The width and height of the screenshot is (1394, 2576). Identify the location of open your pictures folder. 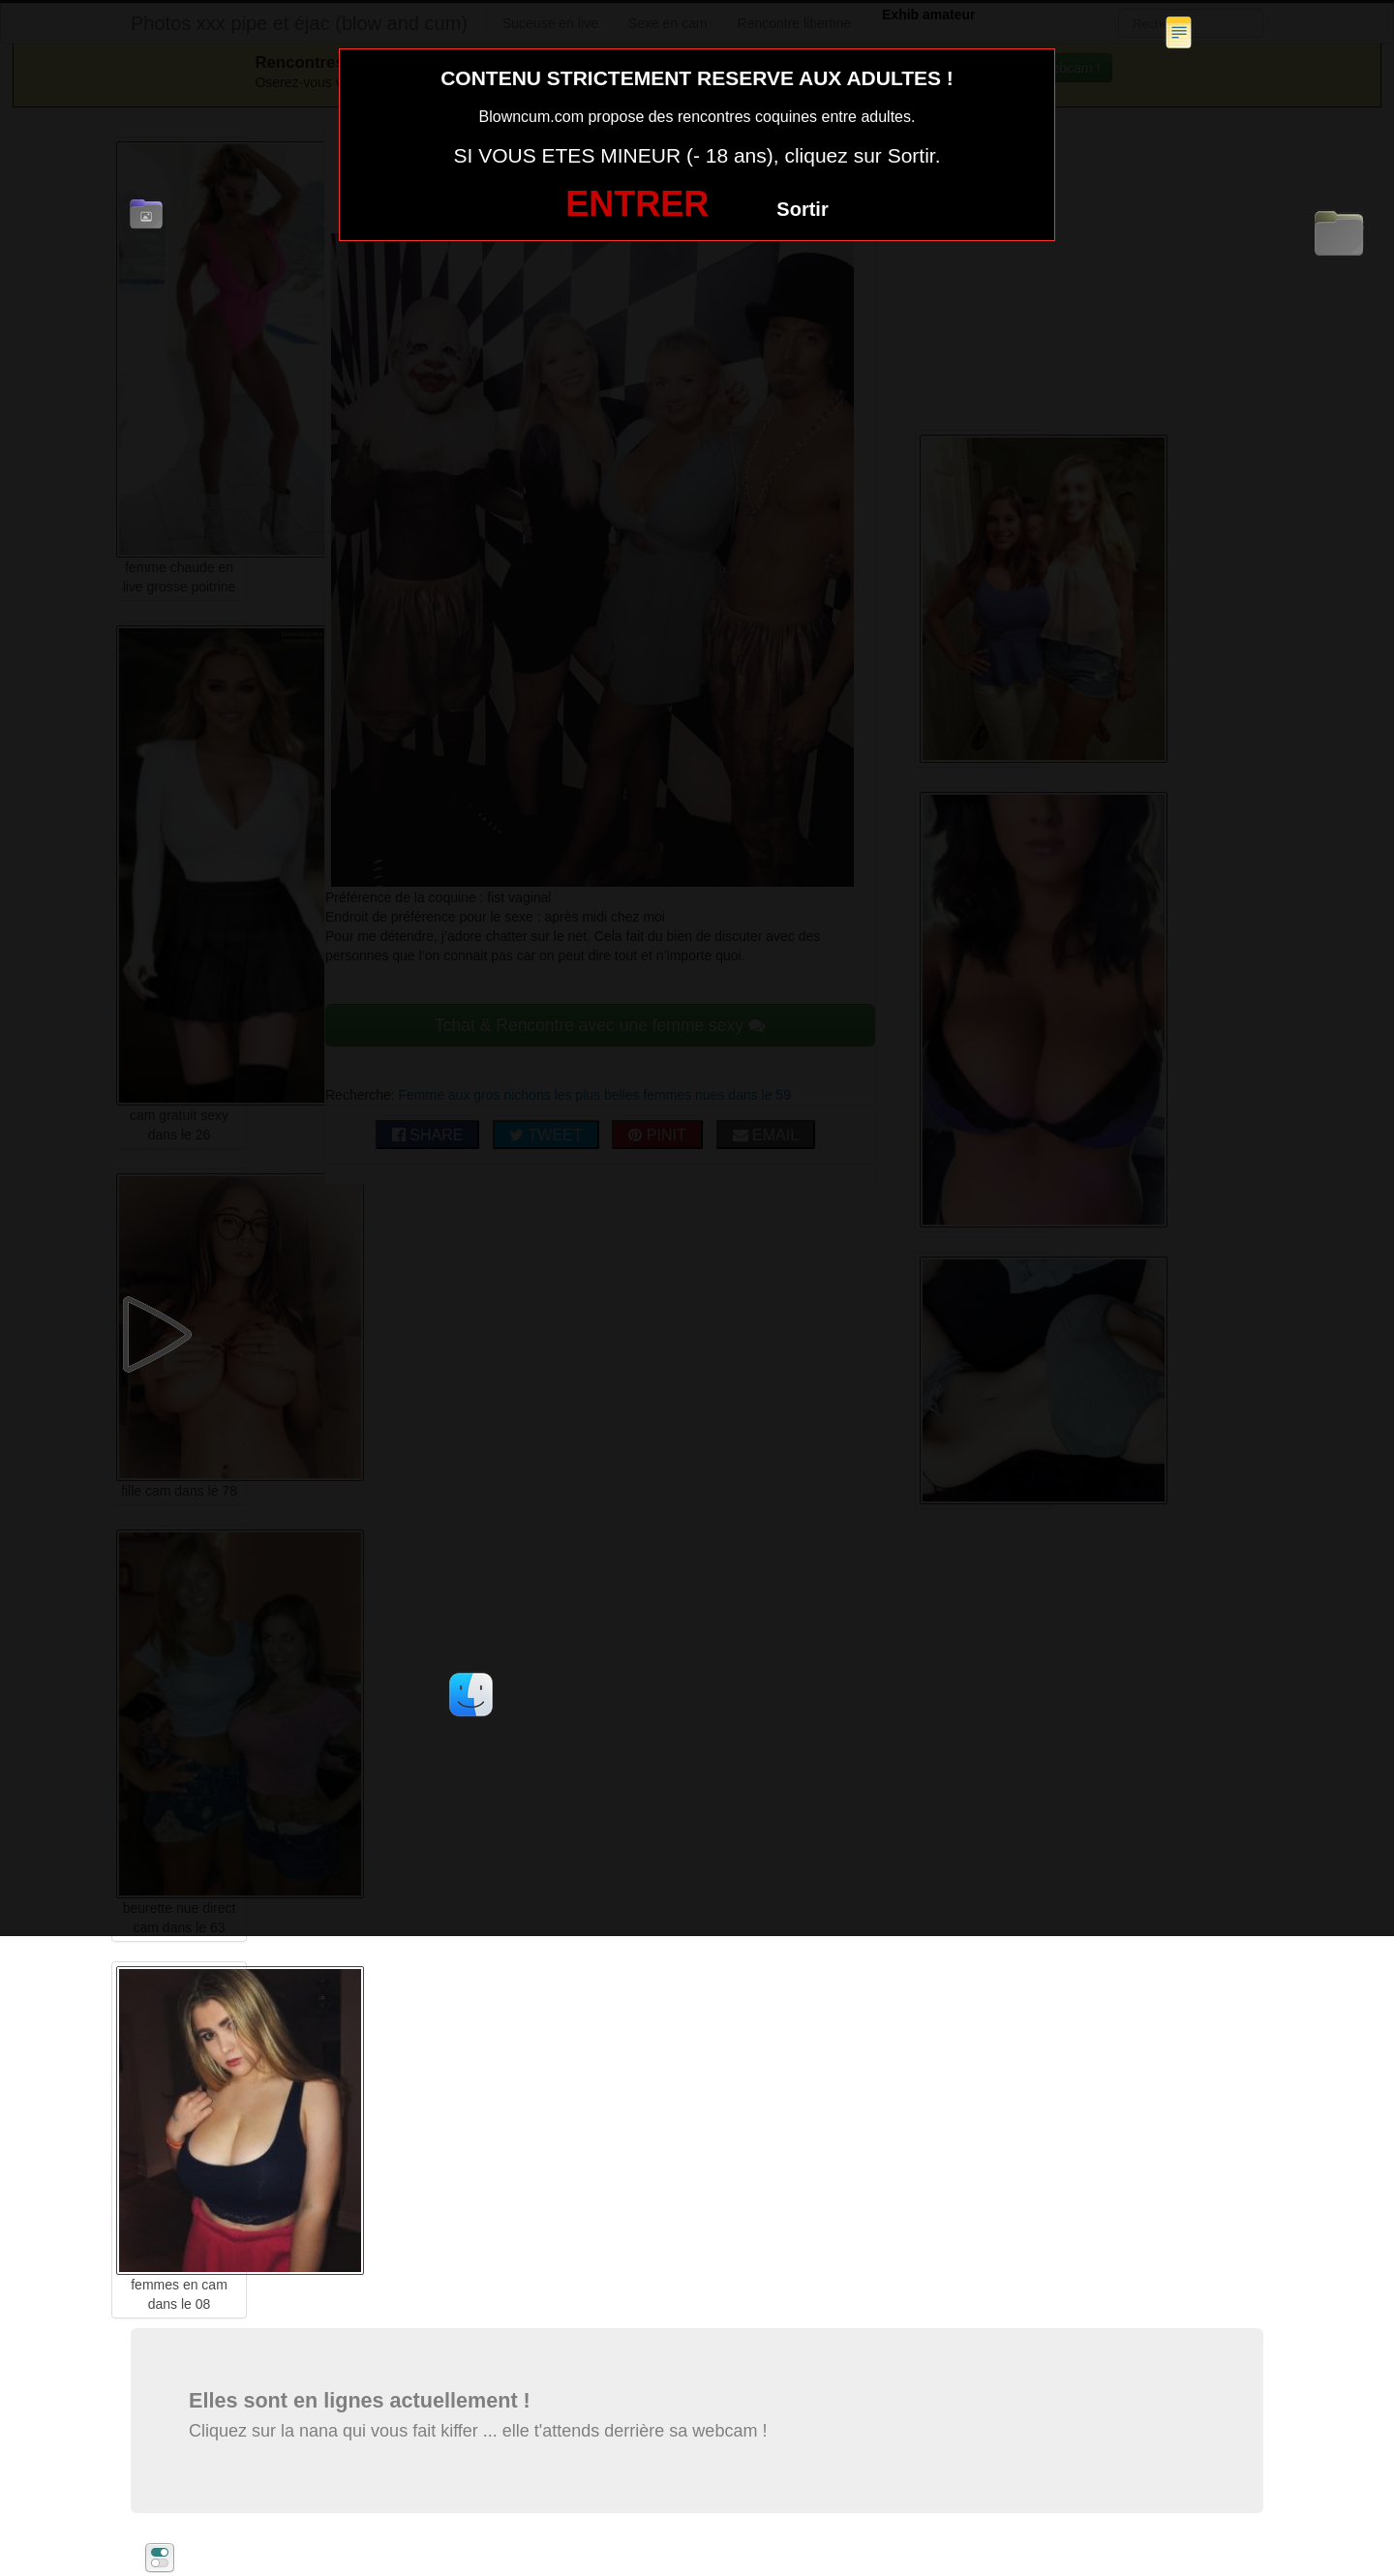
(146, 214).